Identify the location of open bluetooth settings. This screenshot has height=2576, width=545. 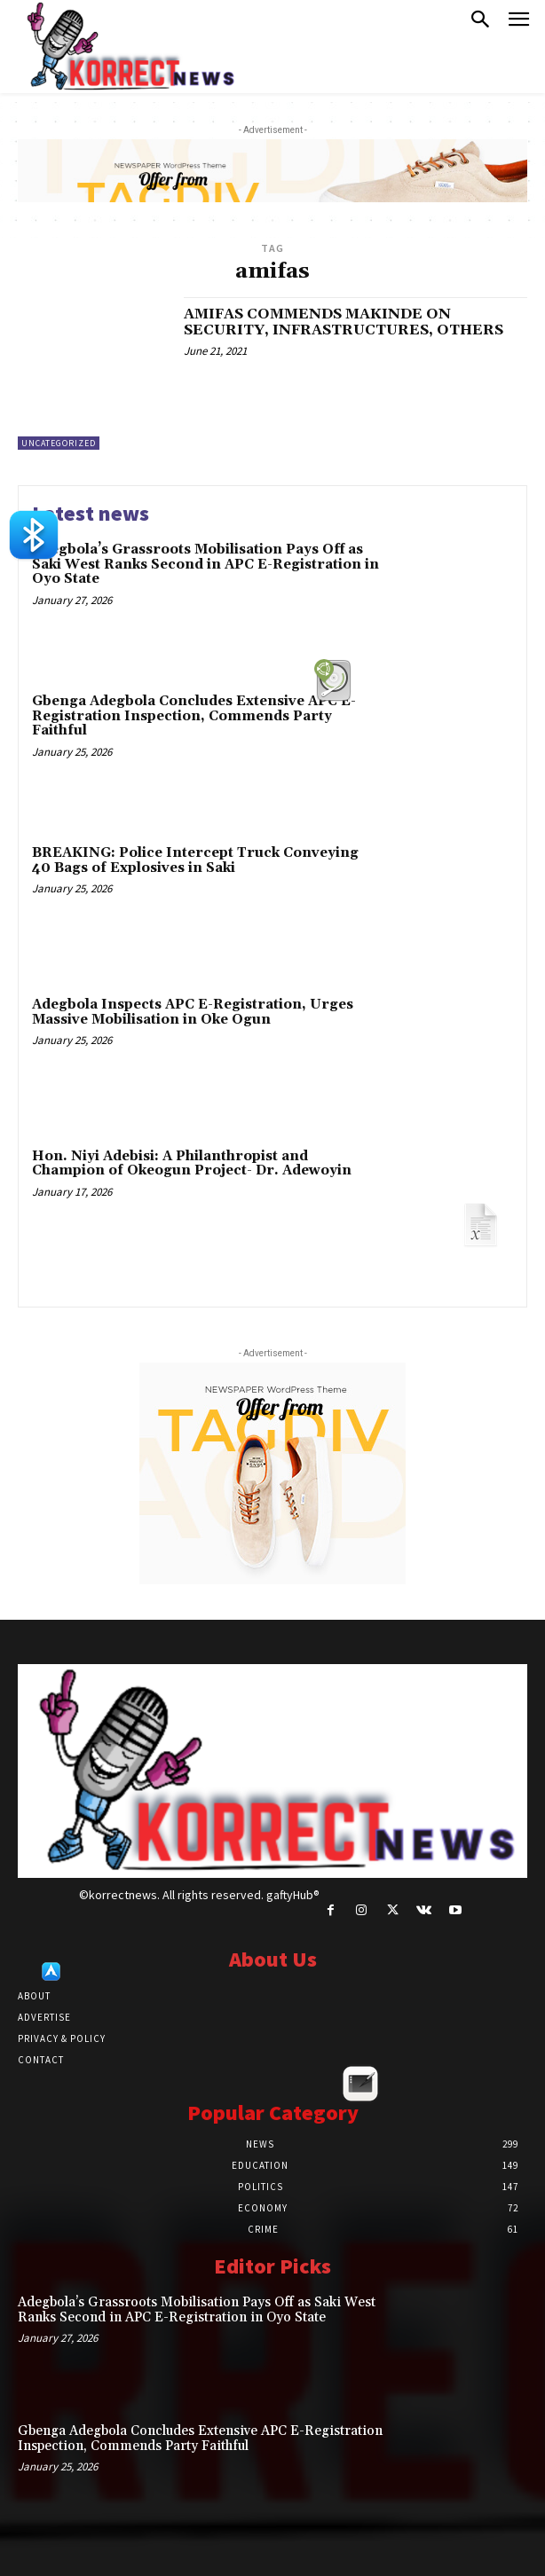
(34, 535).